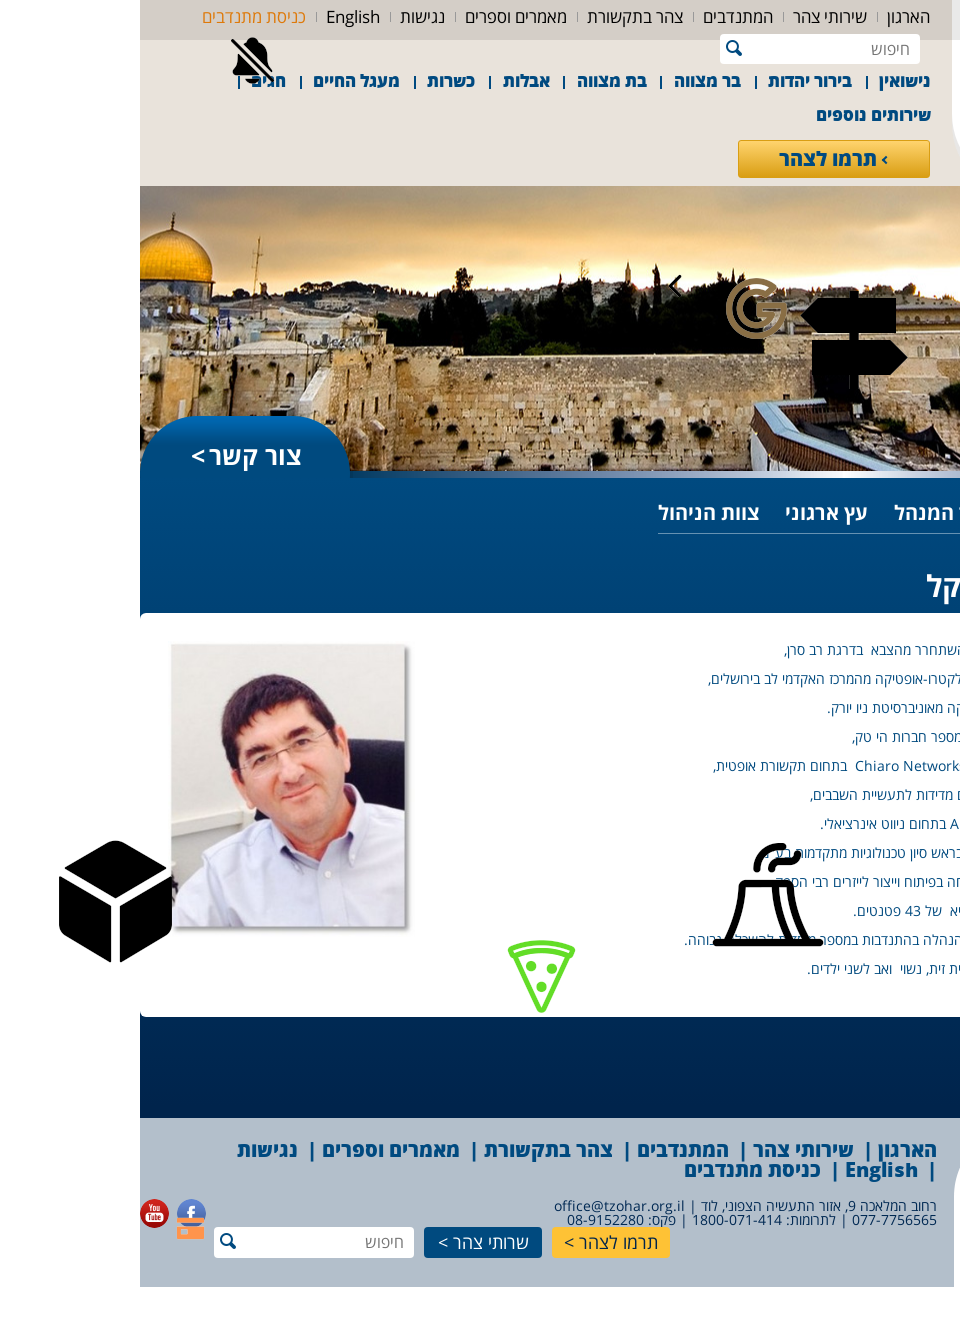  What do you see at coordinates (854, 340) in the screenshot?
I see `view directions or navigation options` at bounding box center [854, 340].